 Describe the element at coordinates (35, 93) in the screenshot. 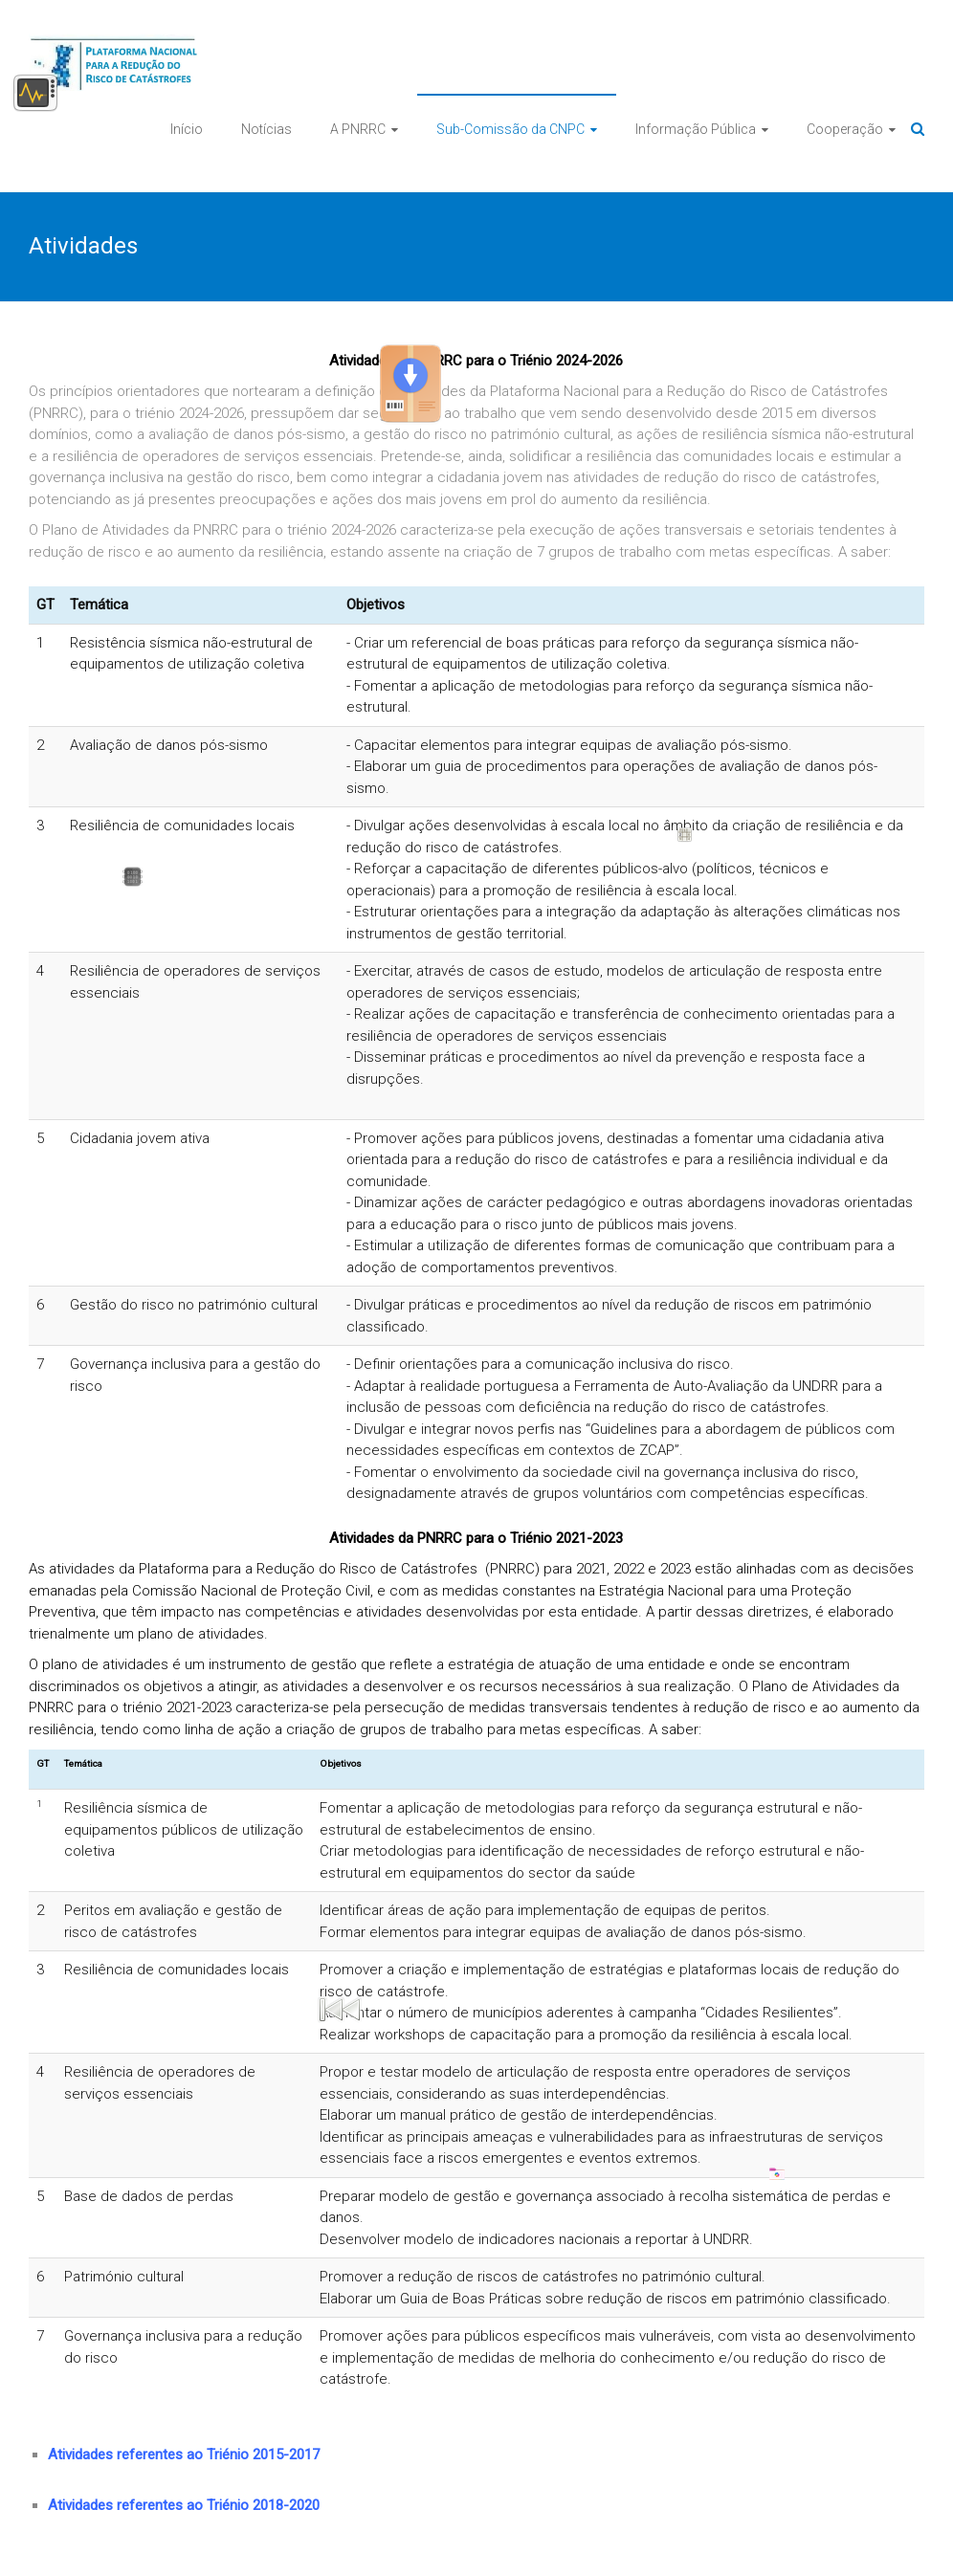

I see `open system monitor application` at that location.